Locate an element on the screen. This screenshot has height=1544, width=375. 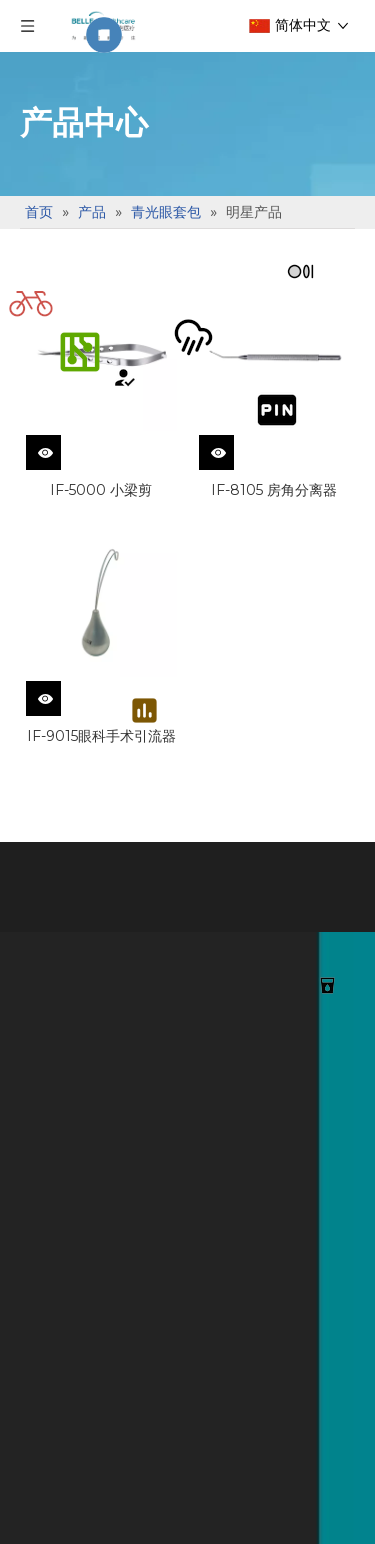
find nearby drink or beverage locations is located at coordinates (327, 985).